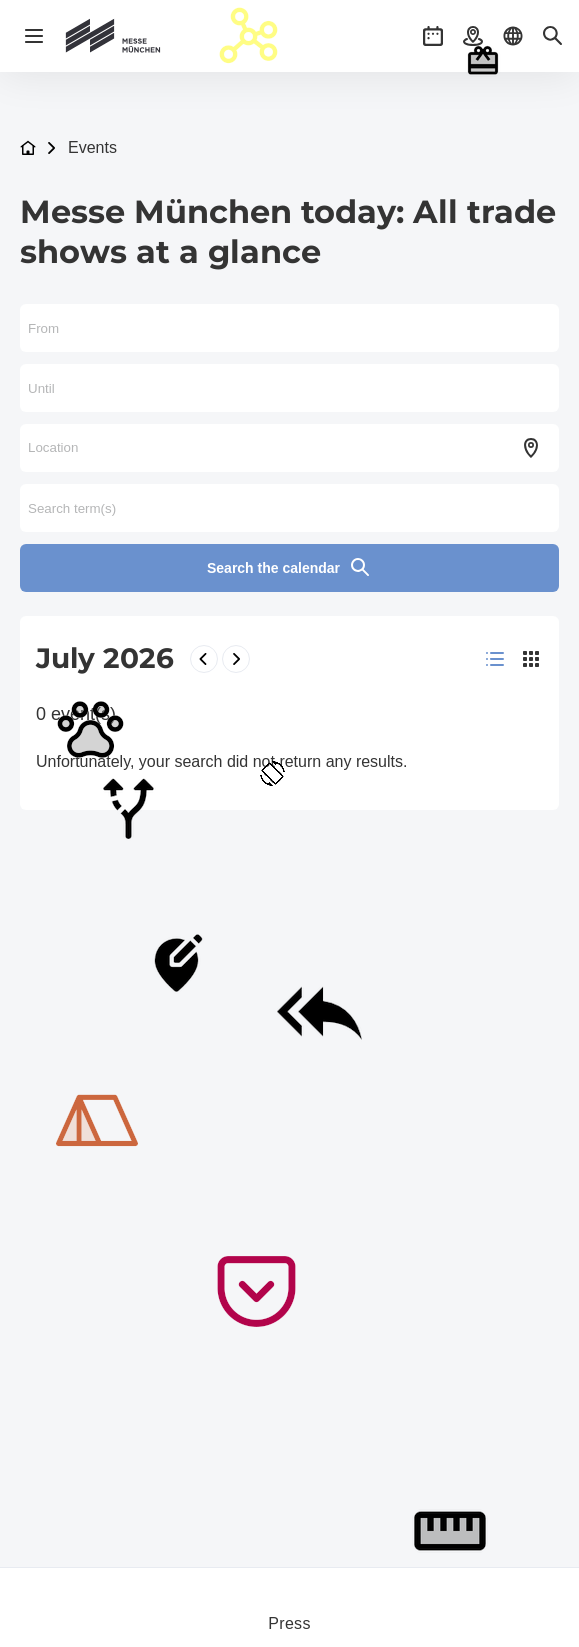 The width and height of the screenshot is (579, 1647). What do you see at coordinates (97, 1123) in the screenshot?
I see `view camping or outdoor locations` at bounding box center [97, 1123].